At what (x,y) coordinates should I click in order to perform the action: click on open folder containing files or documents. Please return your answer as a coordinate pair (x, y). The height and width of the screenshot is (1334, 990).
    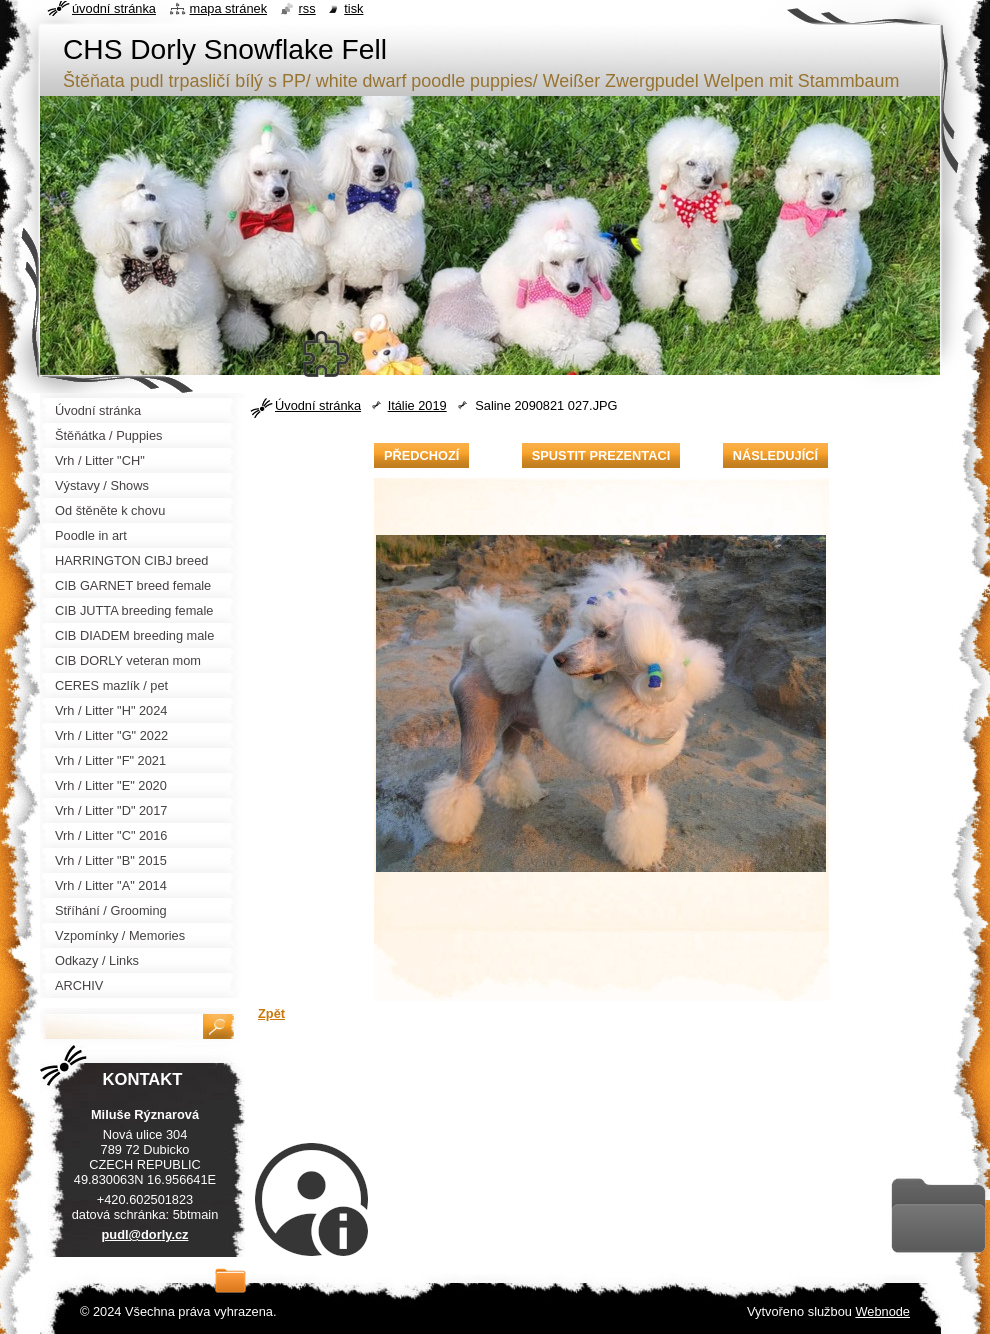
    Looking at the image, I should click on (938, 1215).